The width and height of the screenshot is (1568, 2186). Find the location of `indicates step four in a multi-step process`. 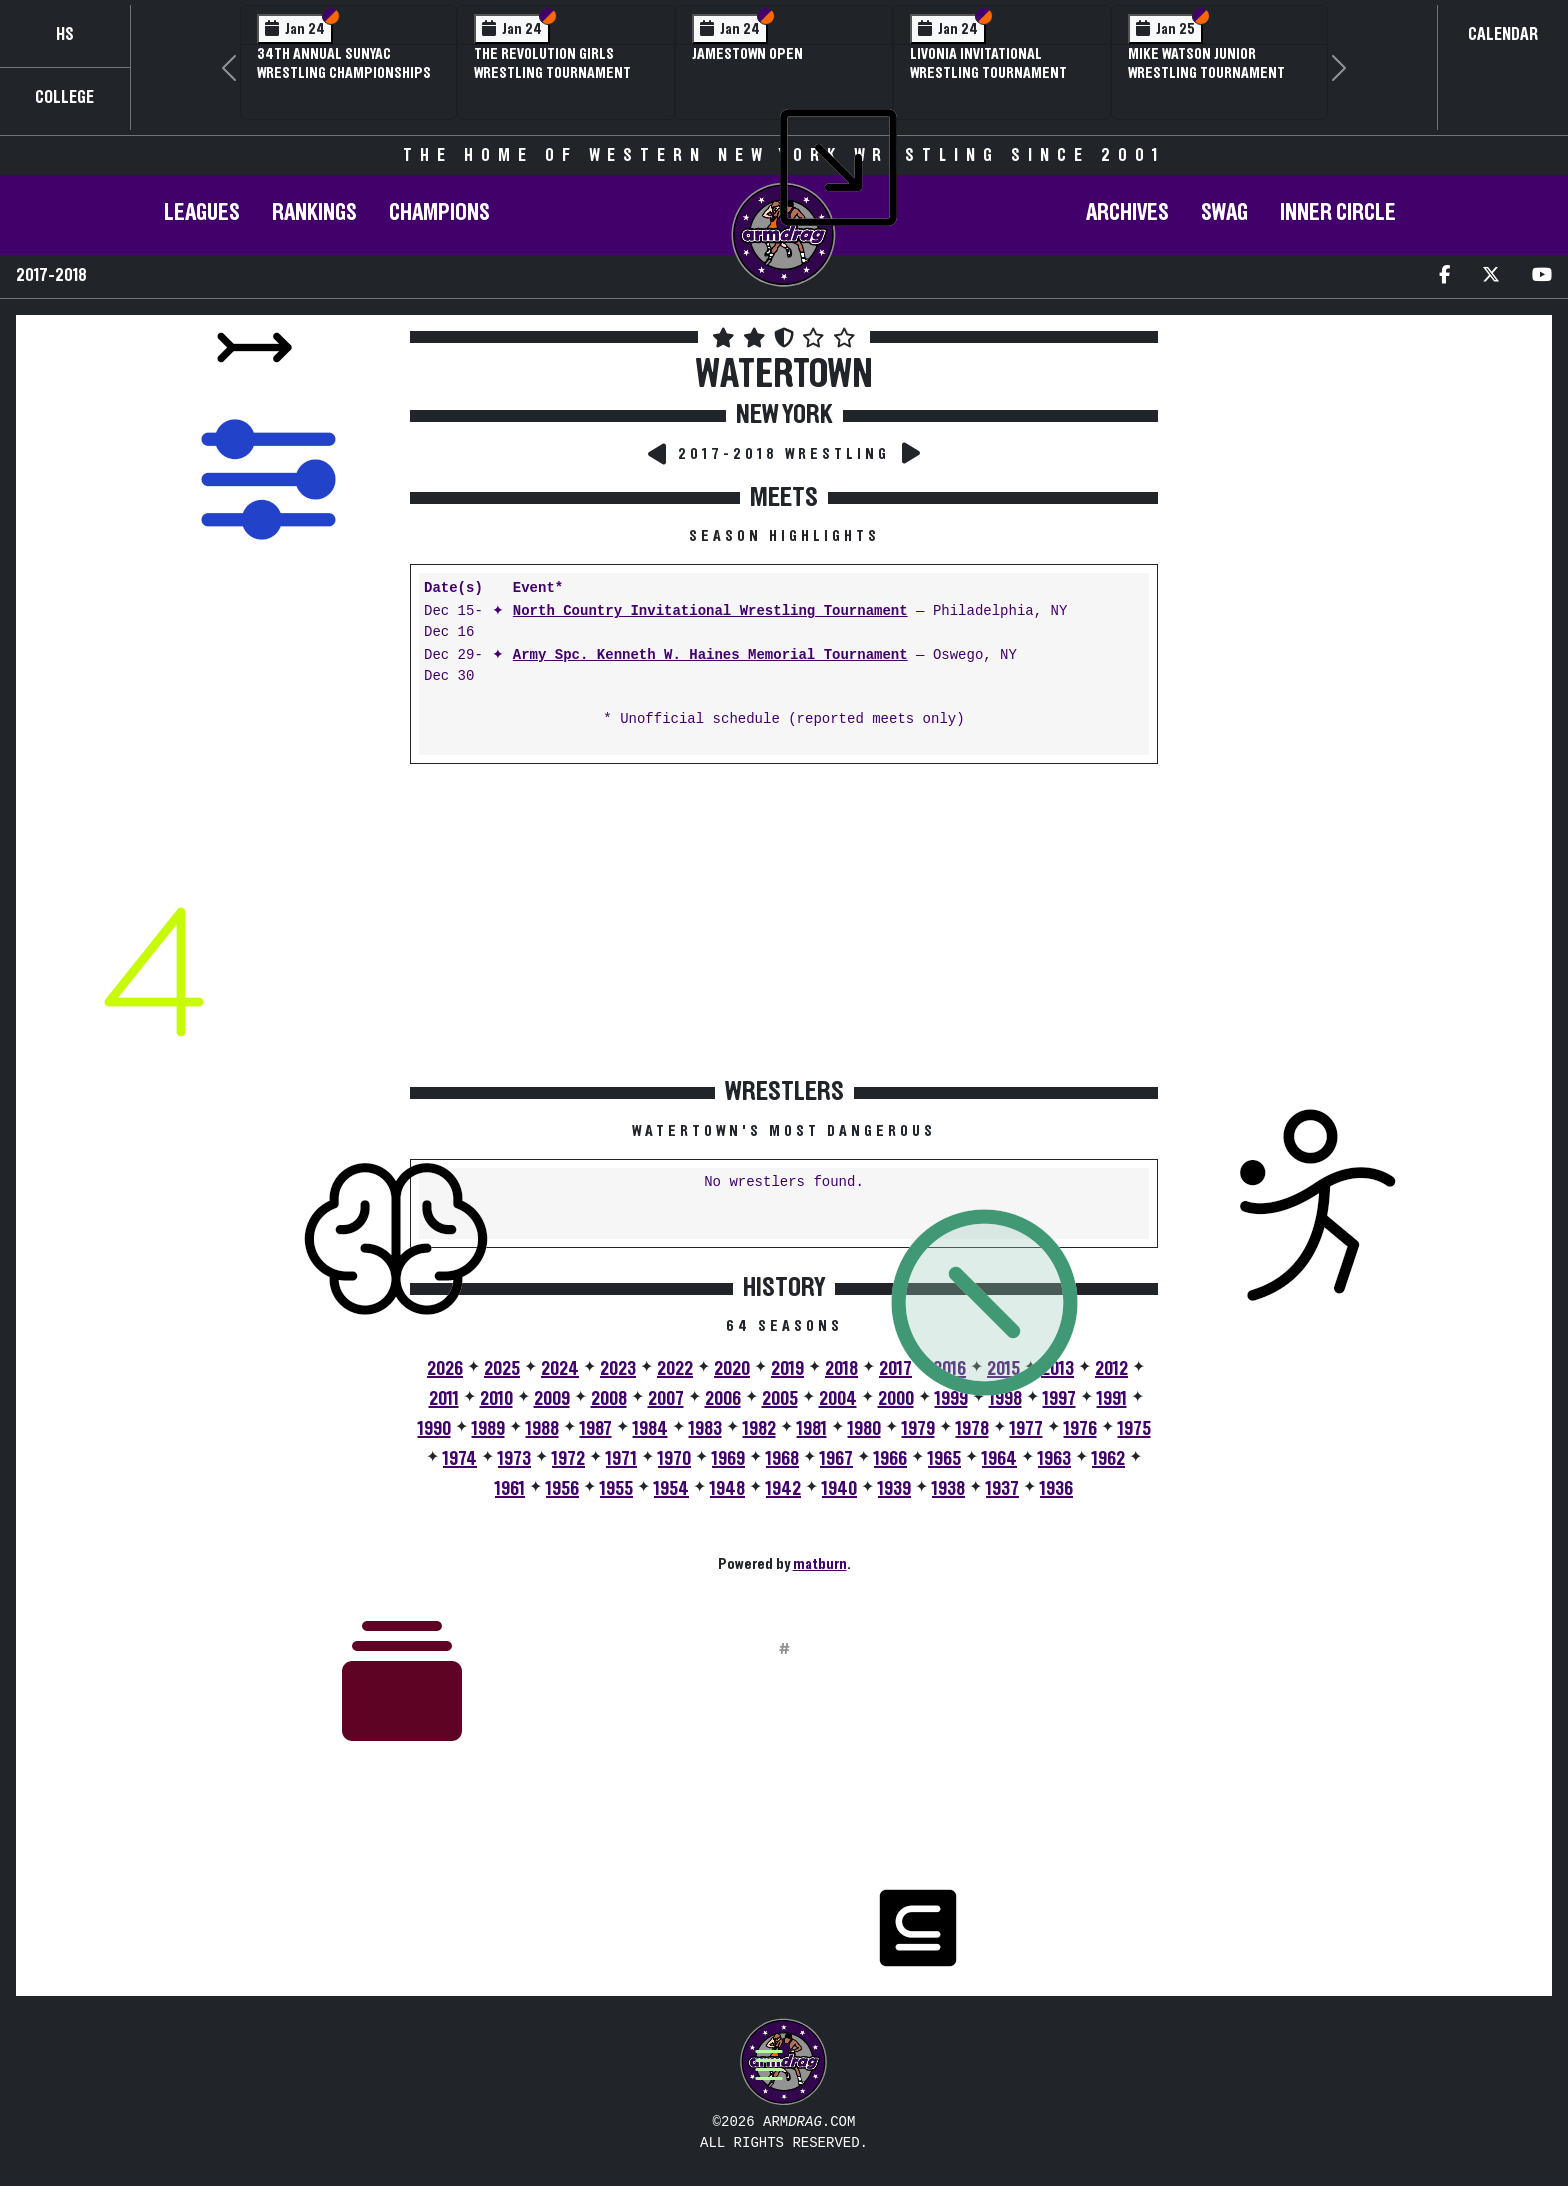

indicates step four in a multi-step process is located at coordinates (157, 972).